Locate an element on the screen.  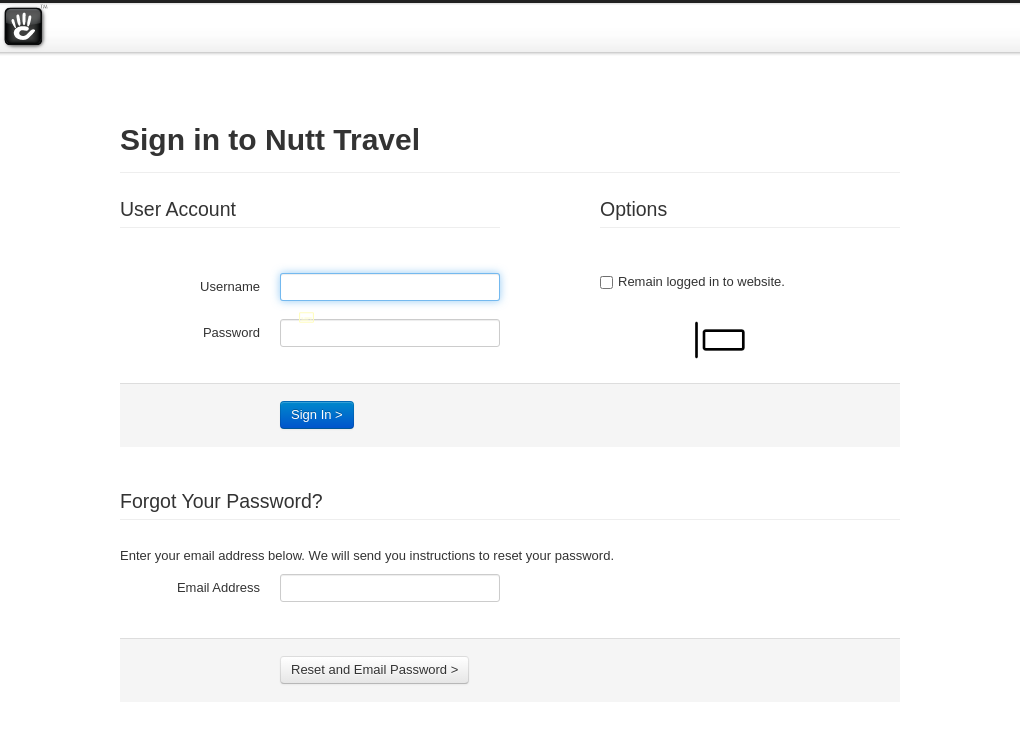
align text or content to the left is located at coordinates (719, 340).